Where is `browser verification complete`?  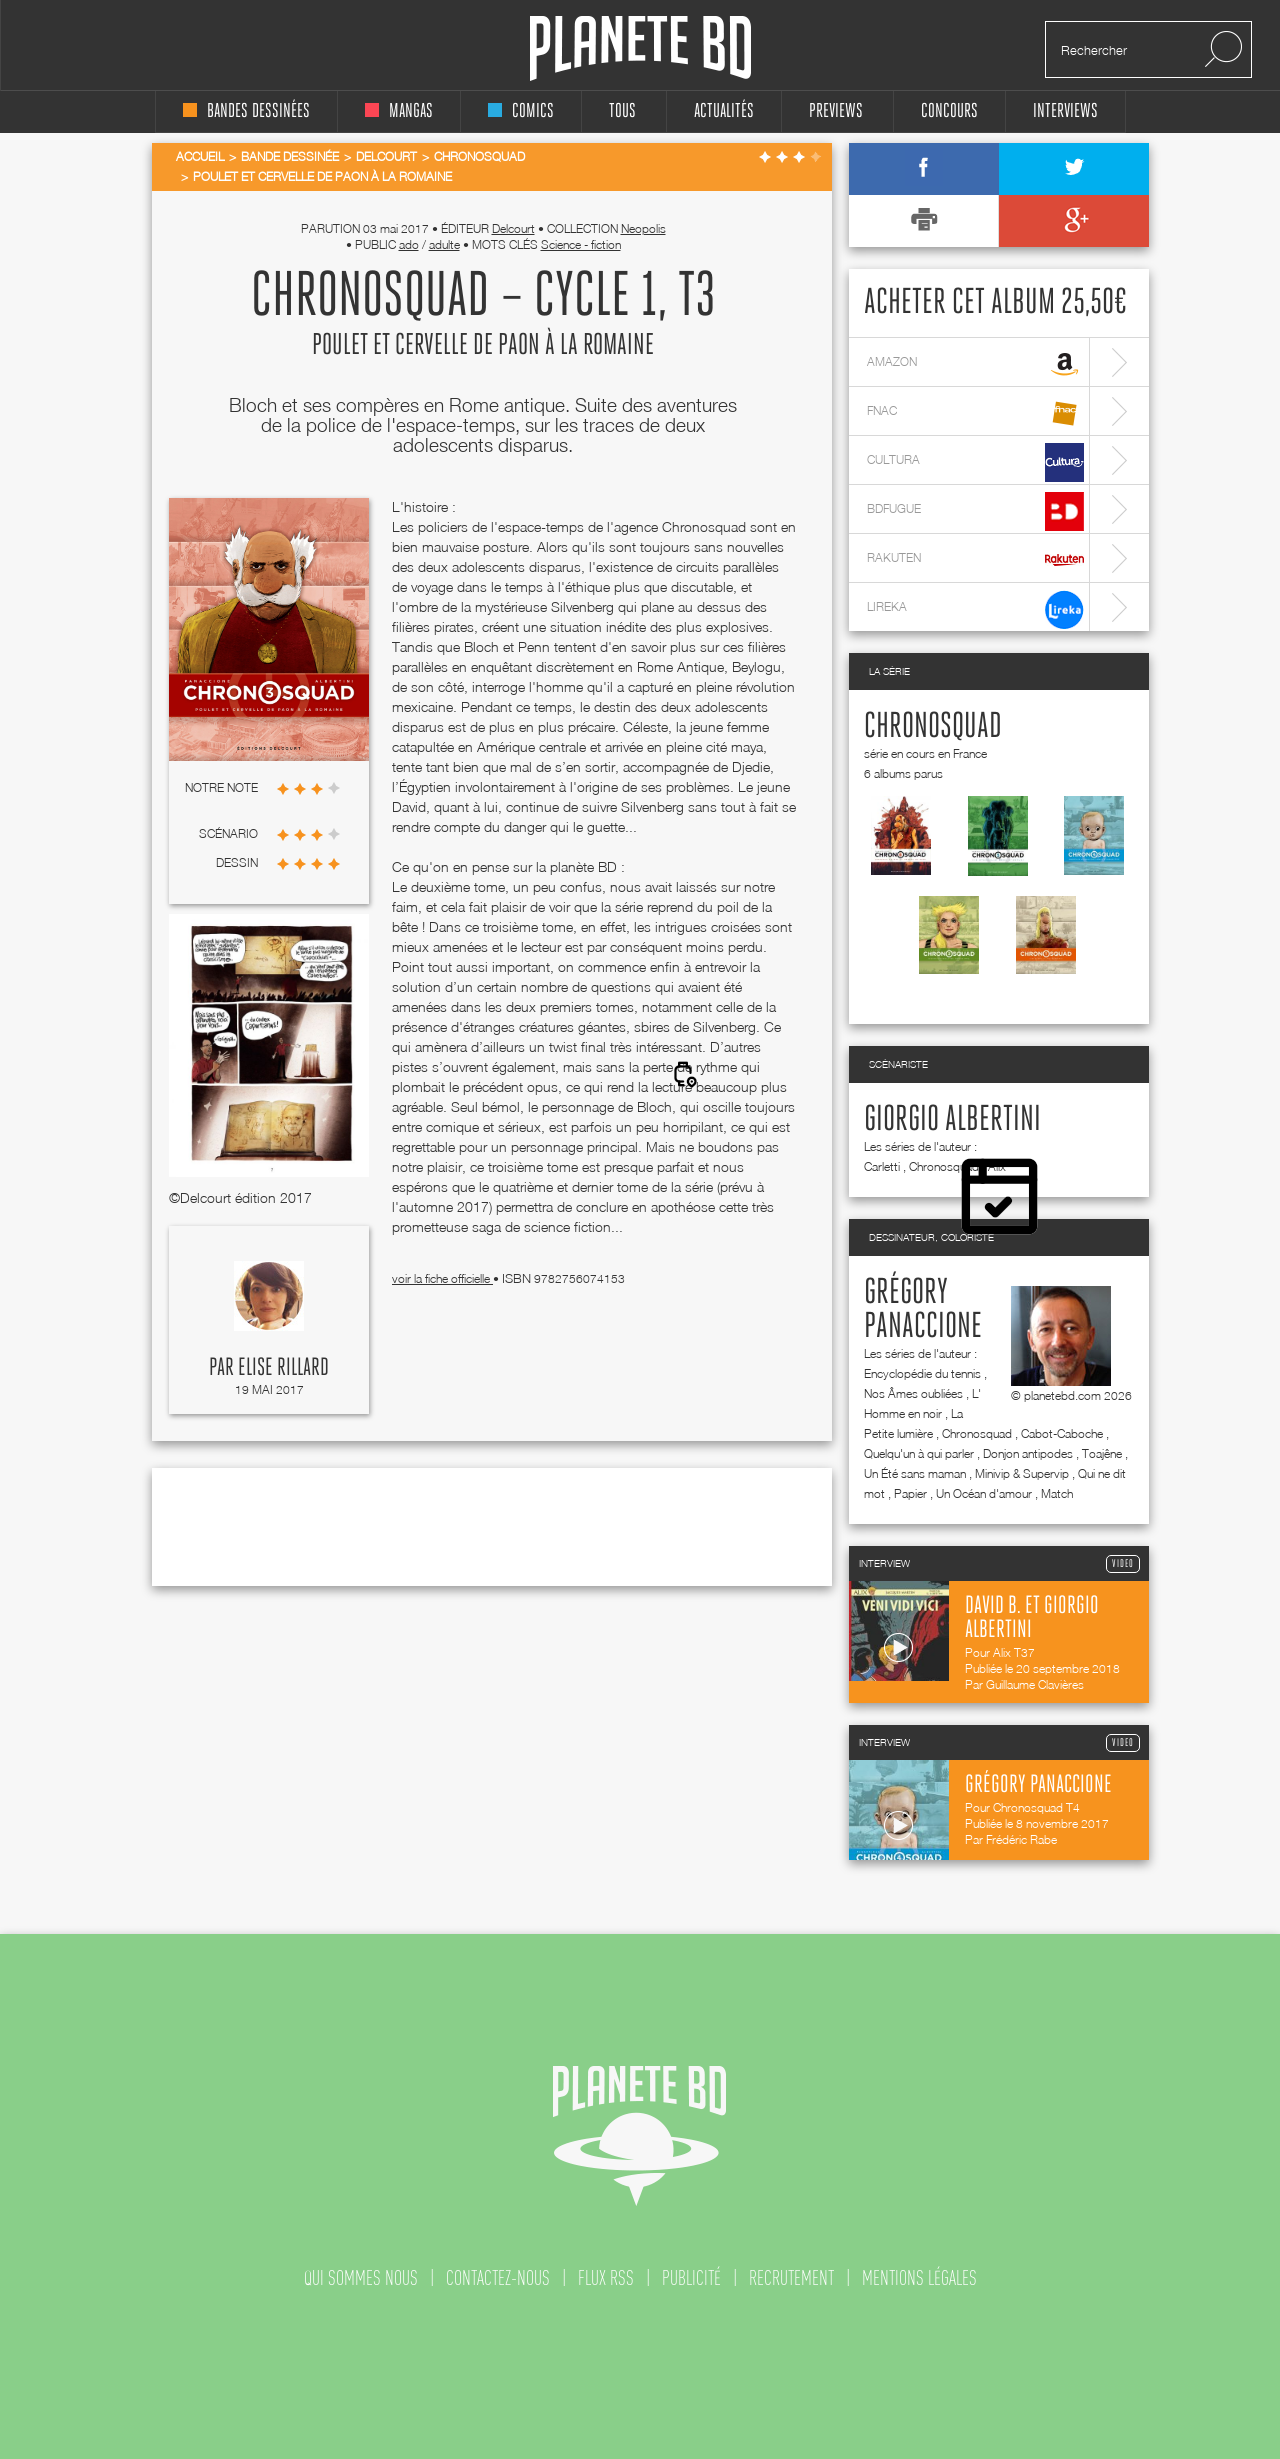
browser verification complete is located at coordinates (999, 1196).